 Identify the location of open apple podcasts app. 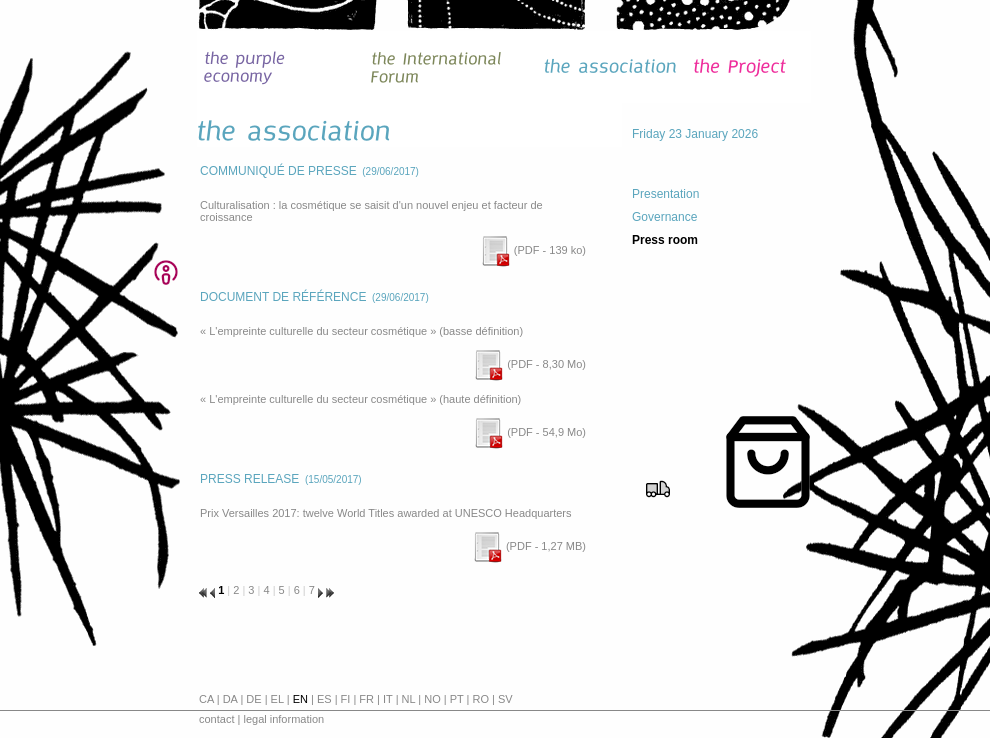
(166, 272).